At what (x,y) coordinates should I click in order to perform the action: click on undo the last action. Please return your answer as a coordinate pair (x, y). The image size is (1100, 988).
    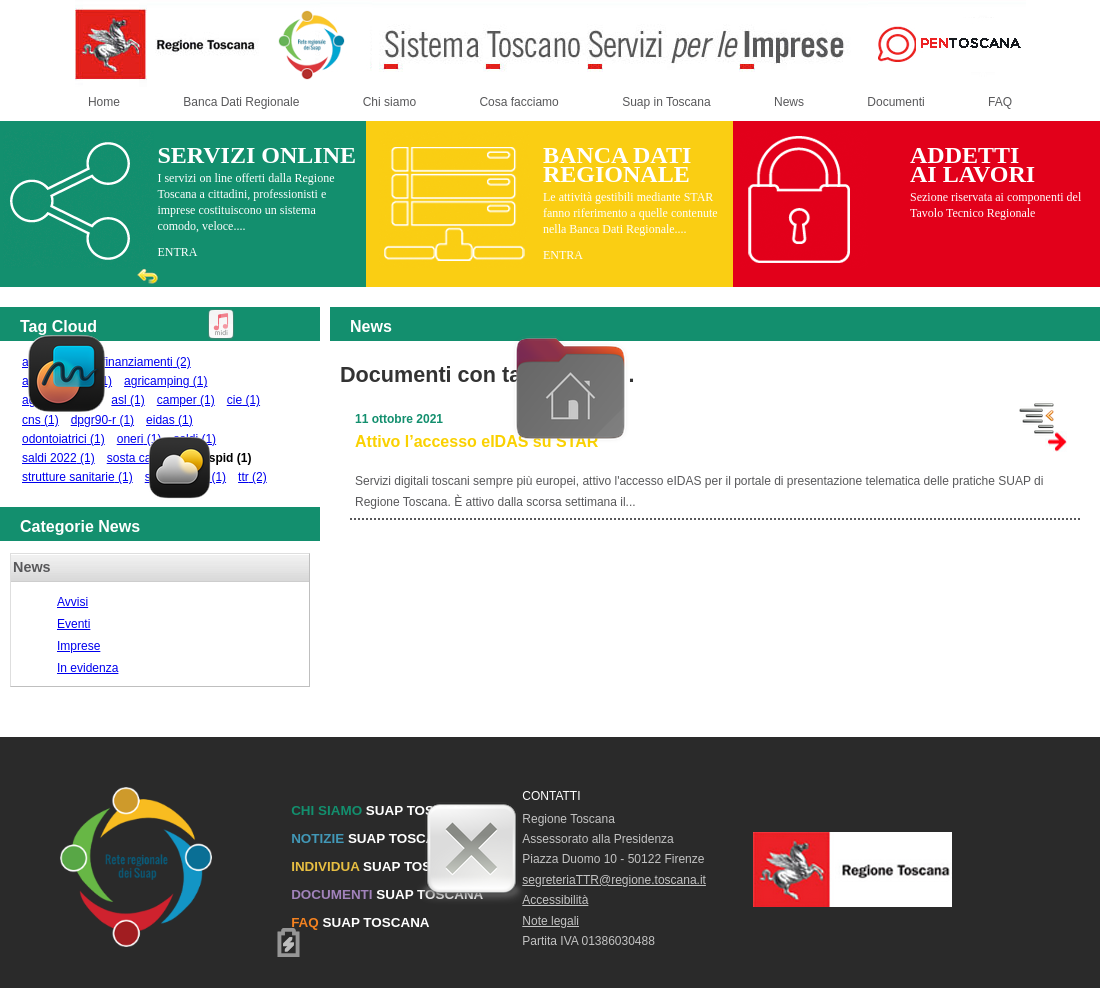
    Looking at the image, I should click on (147, 275).